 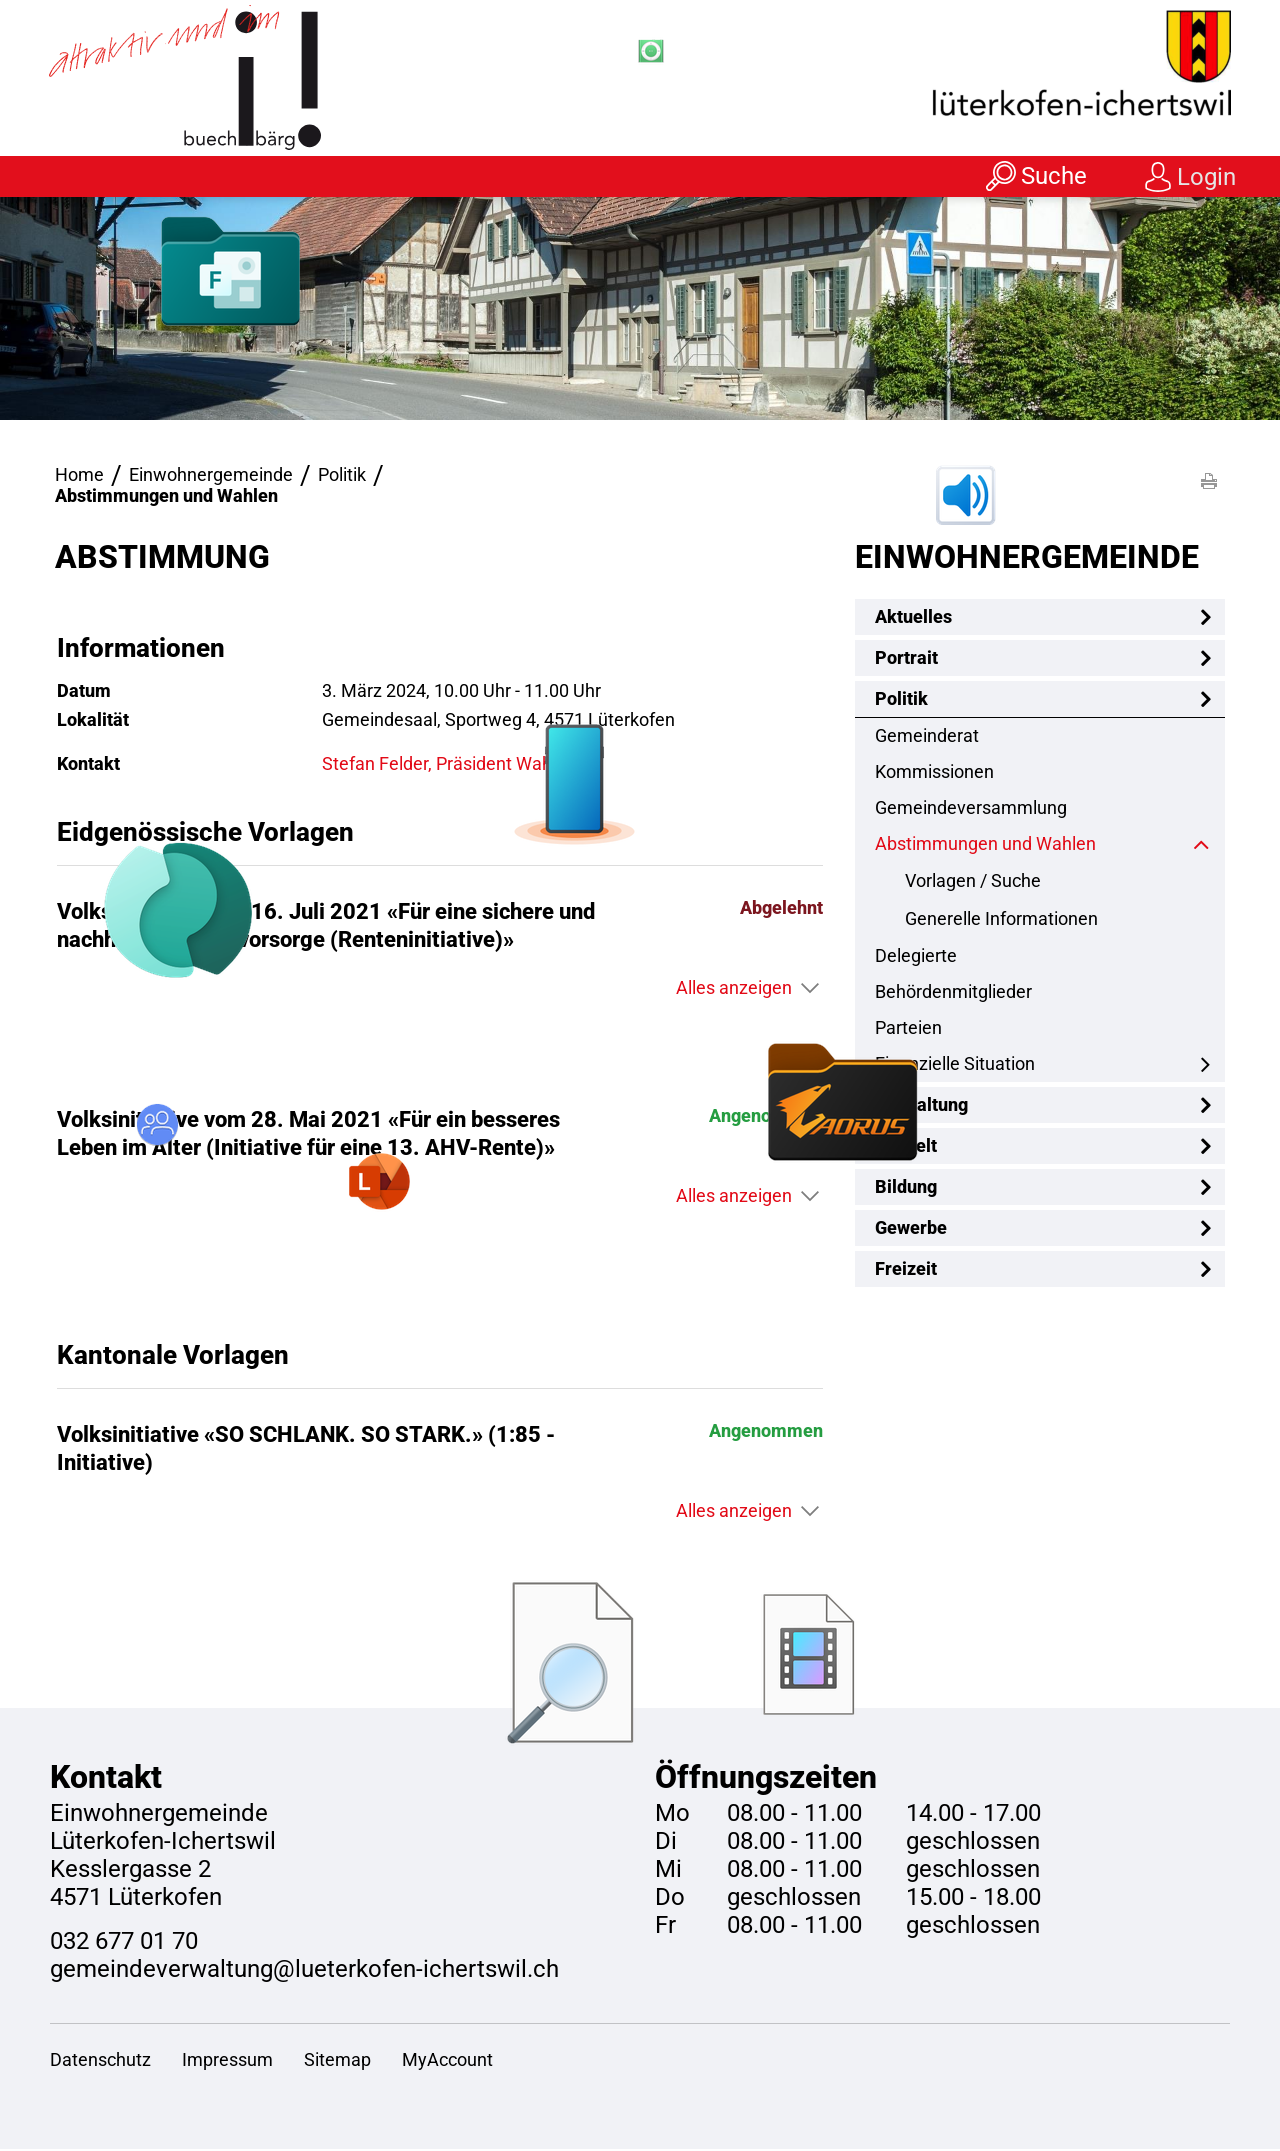 I want to click on open microsoft lens app, so click(x=379, y=1181).